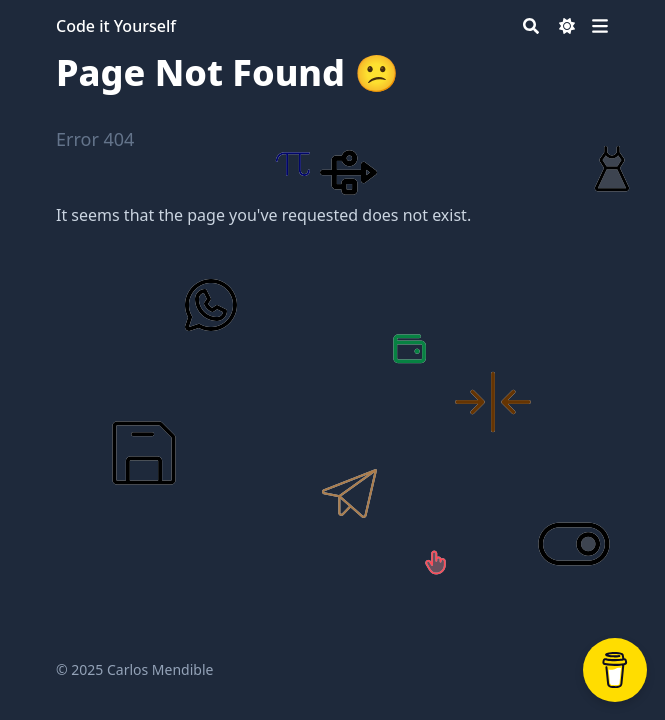 The width and height of the screenshot is (665, 720). What do you see at coordinates (493, 402) in the screenshot?
I see `collapse content horizontally` at bounding box center [493, 402].